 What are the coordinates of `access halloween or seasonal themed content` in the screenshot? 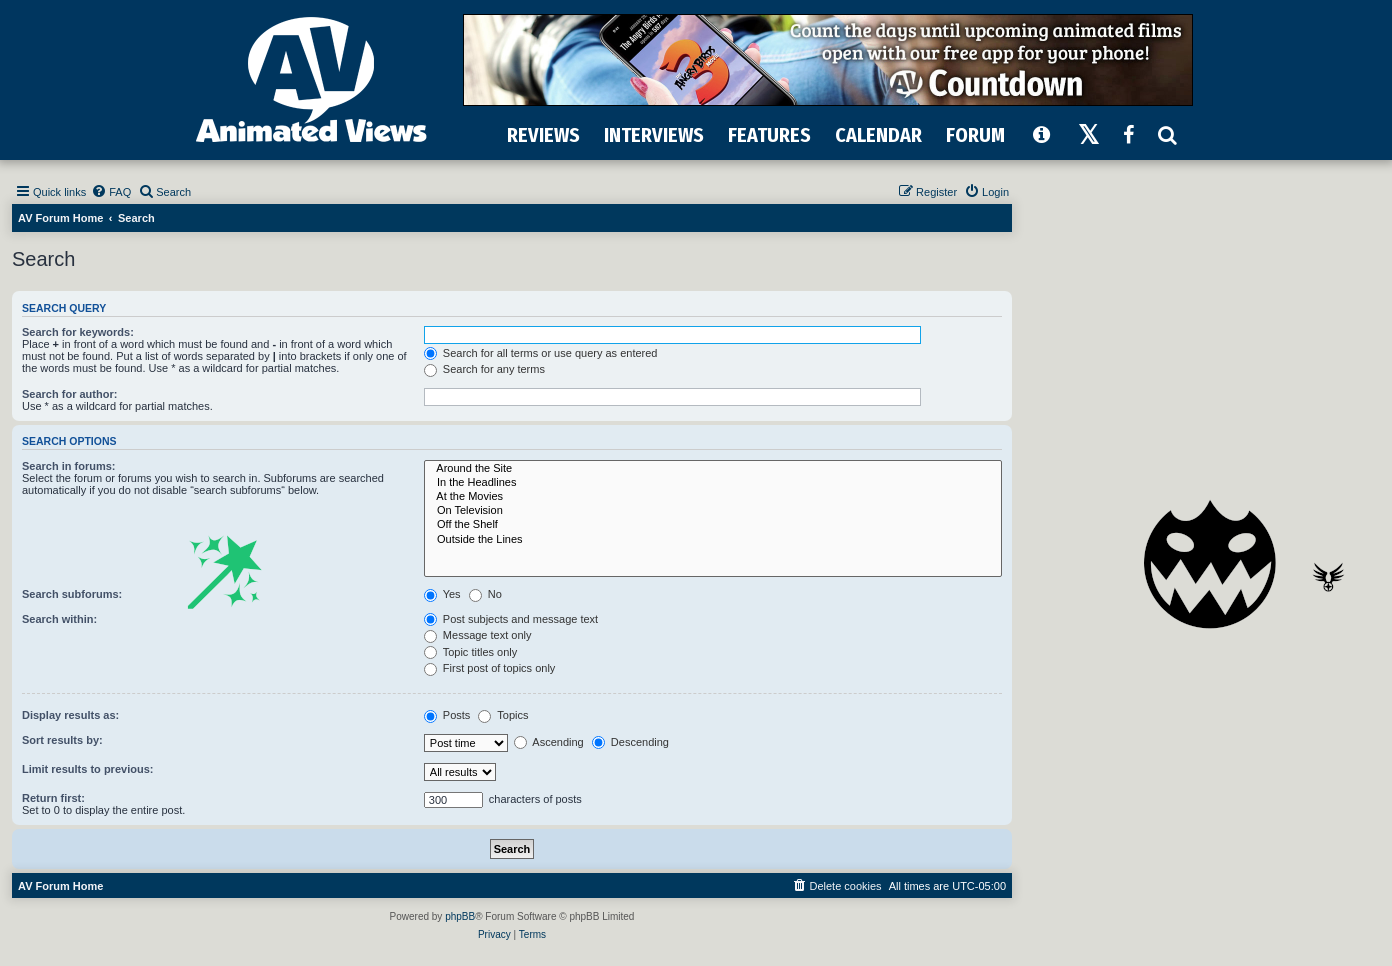 It's located at (1210, 567).